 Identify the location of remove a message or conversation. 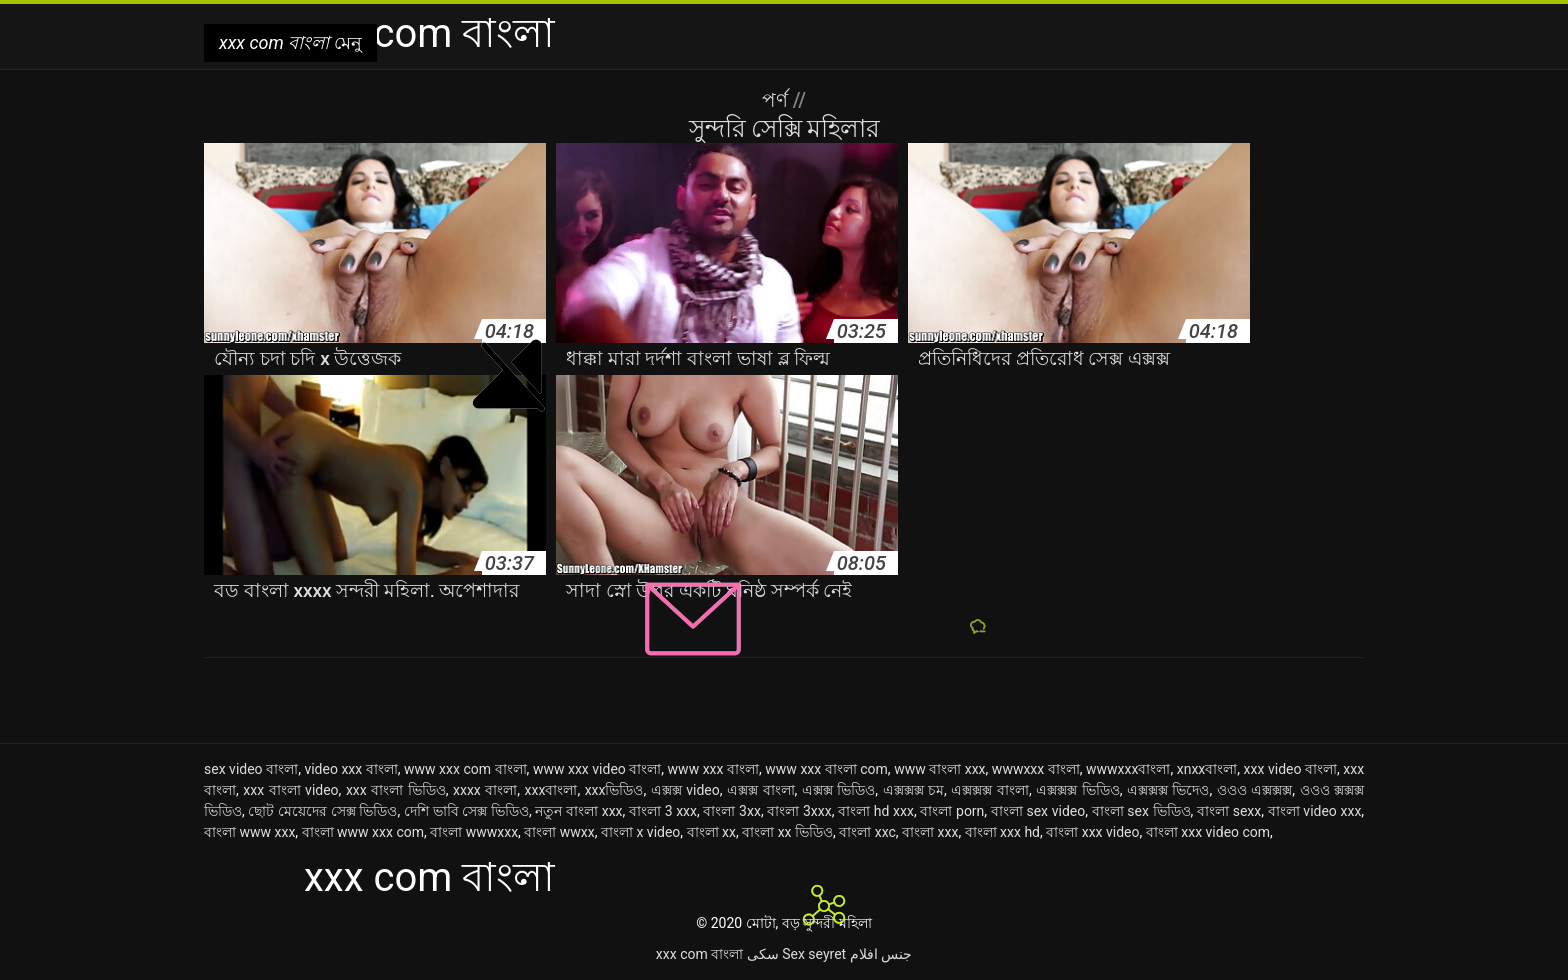
(977, 626).